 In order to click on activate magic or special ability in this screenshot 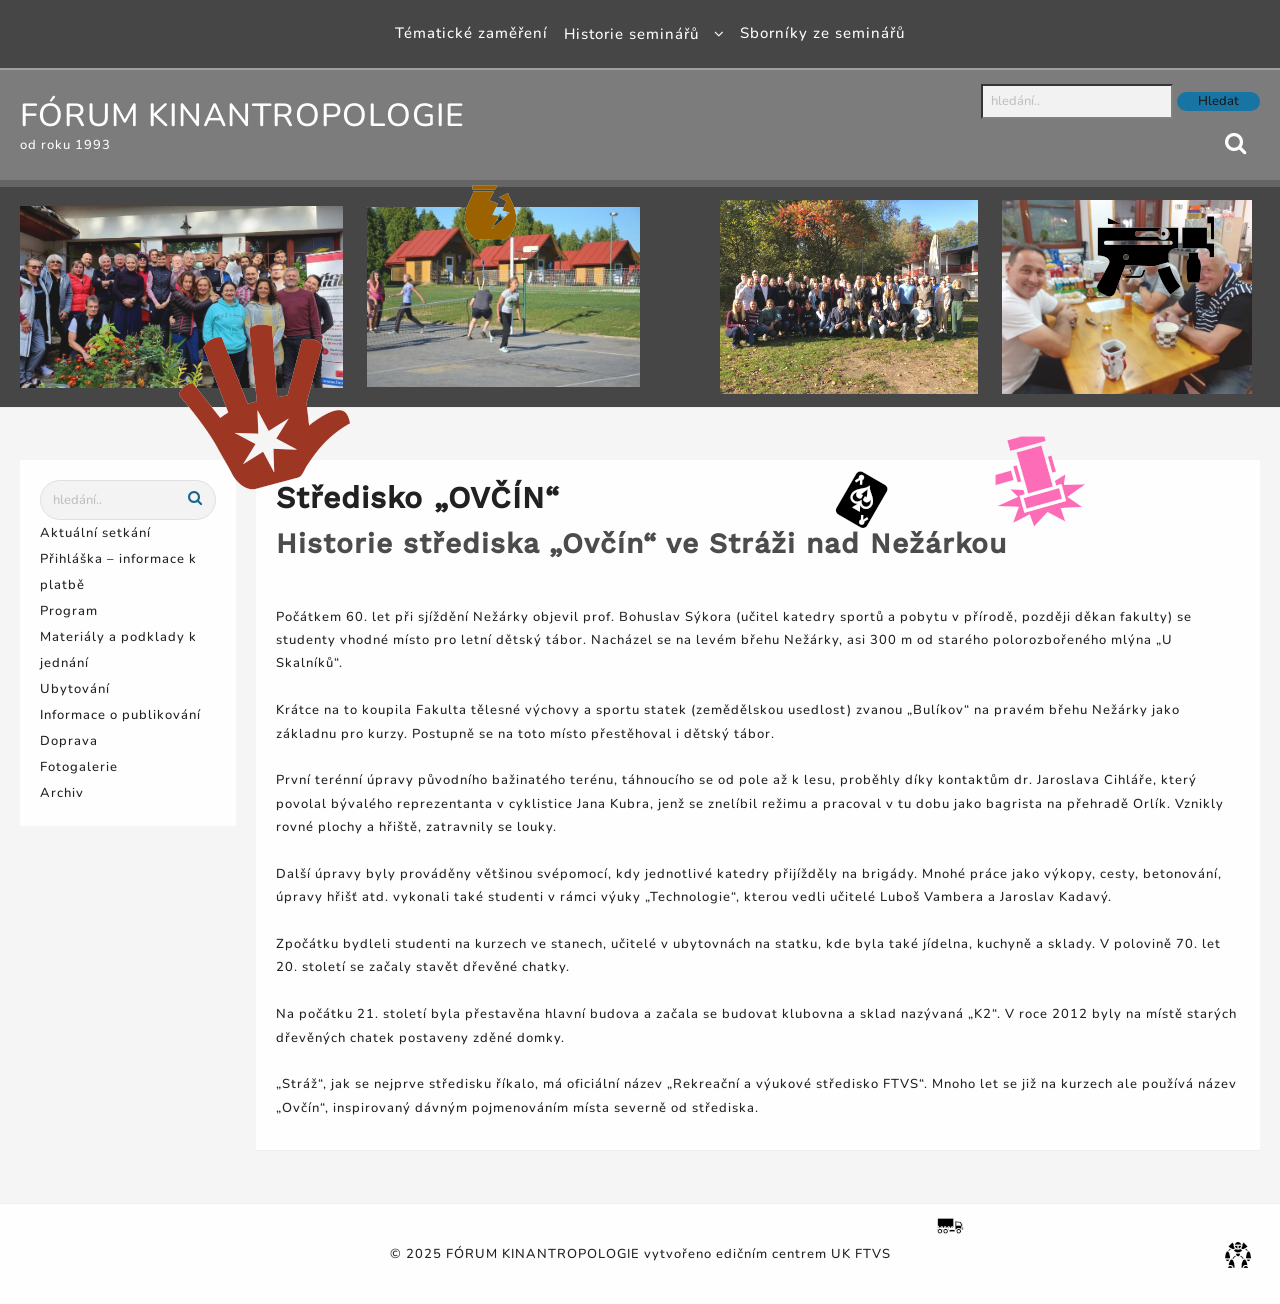, I will do `click(265, 410)`.